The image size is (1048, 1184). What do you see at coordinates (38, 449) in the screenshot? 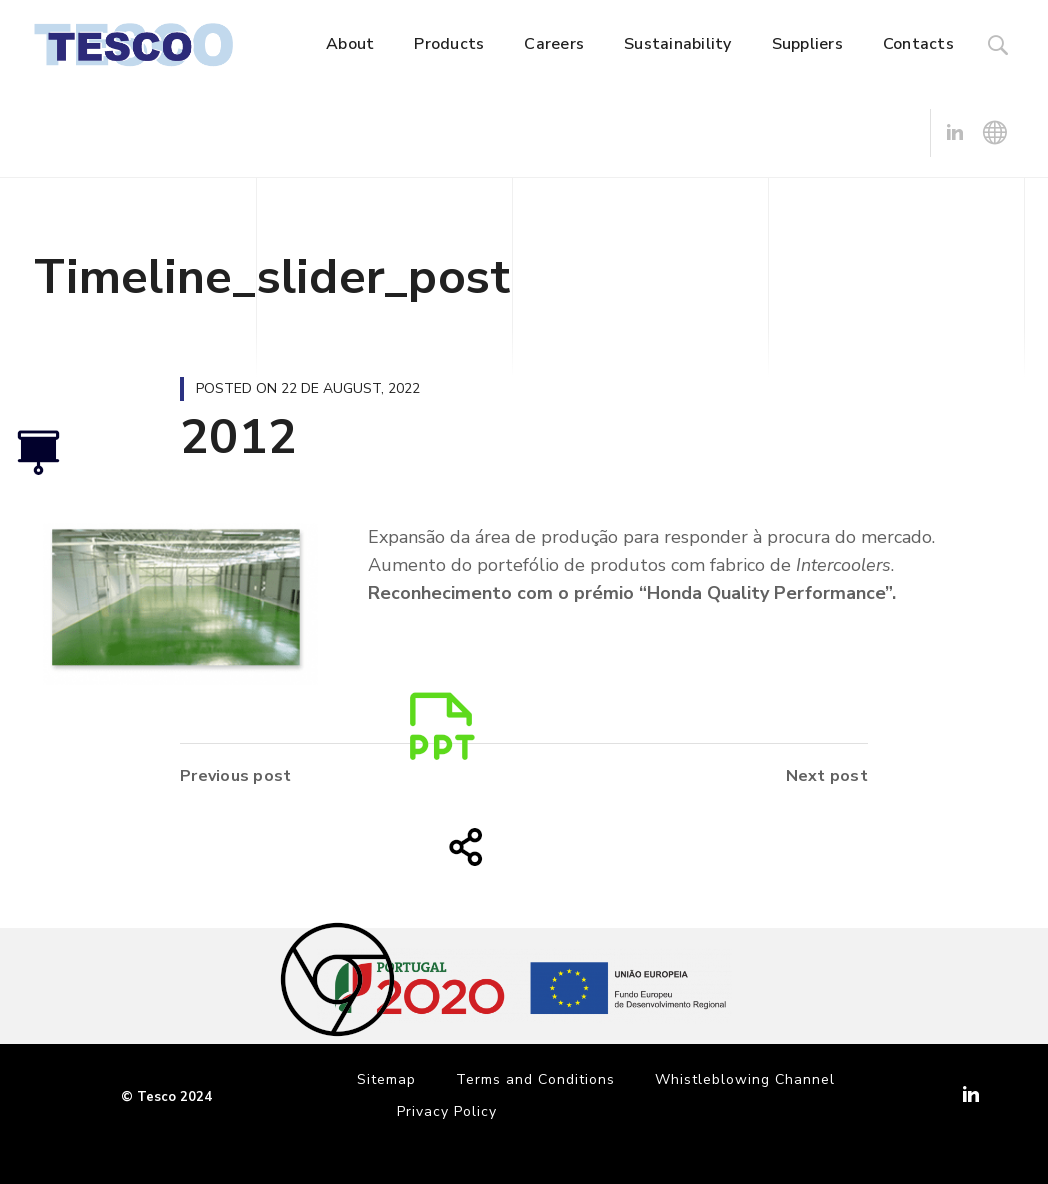
I see `start a presentation` at bounding box center [38, 449].